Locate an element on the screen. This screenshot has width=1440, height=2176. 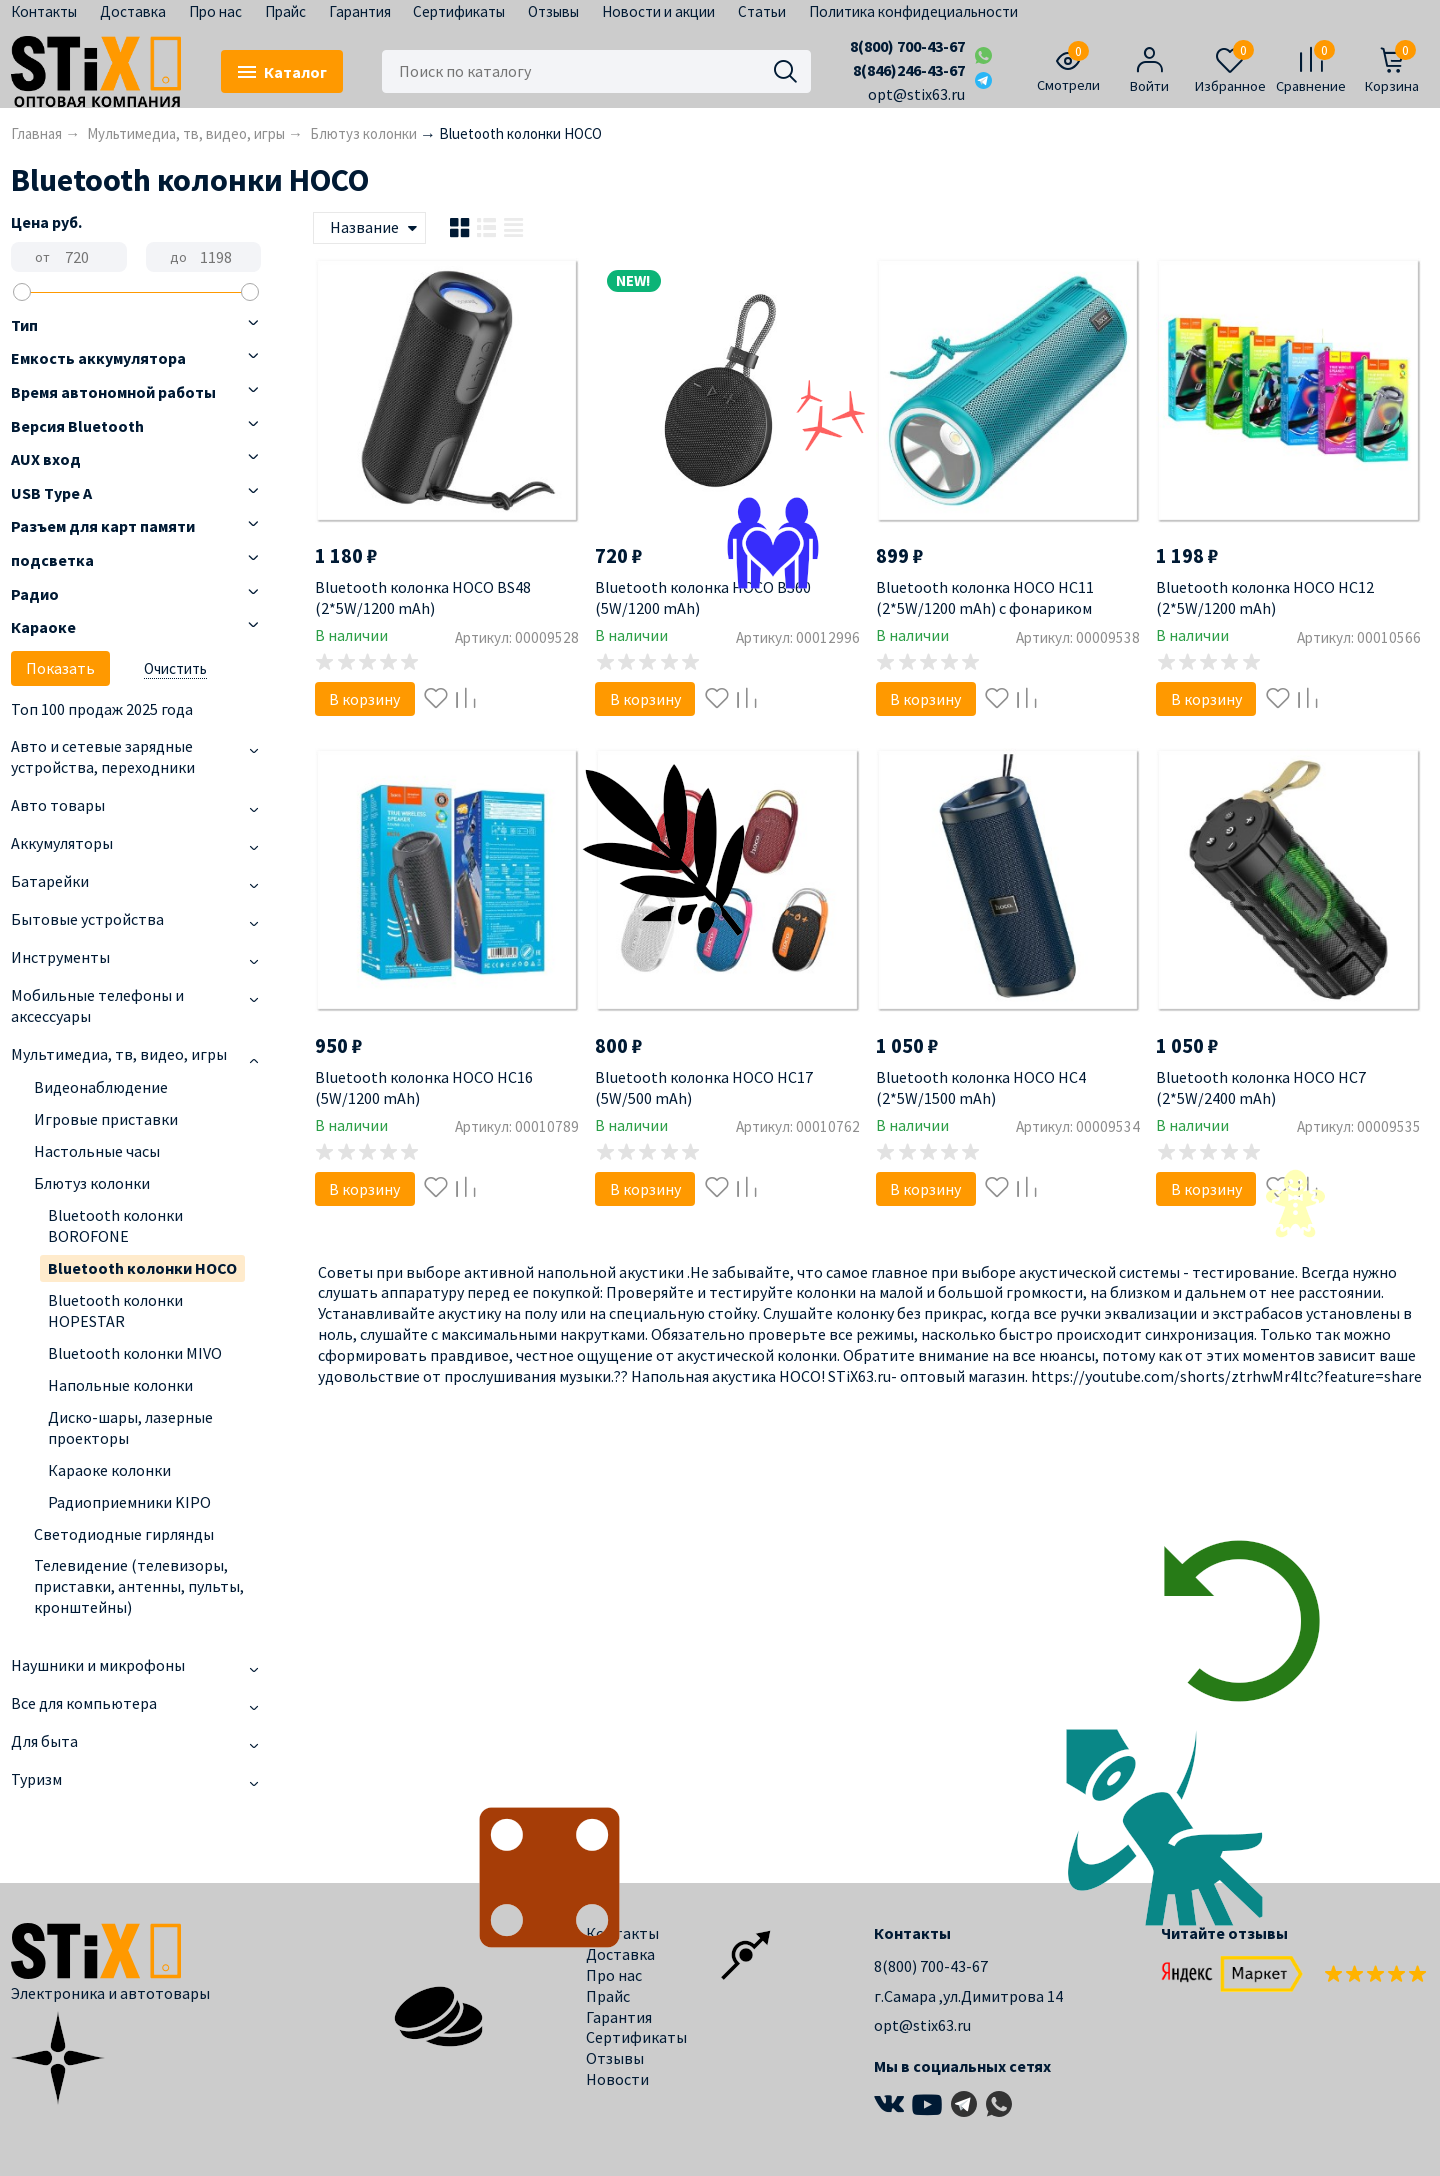
initialize spike trap or hazard is located at coordinates (58, 2058).